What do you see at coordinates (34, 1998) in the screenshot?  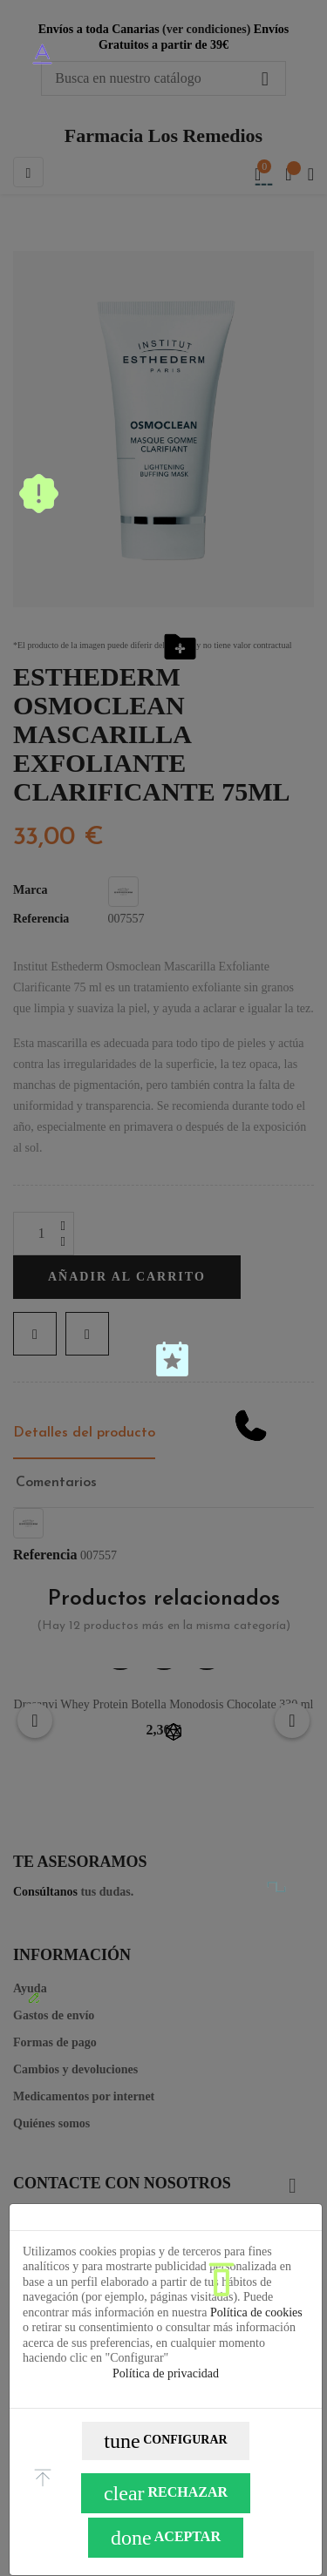 I see `edit completed or saved successfully` at bounding box center [34, 1998].